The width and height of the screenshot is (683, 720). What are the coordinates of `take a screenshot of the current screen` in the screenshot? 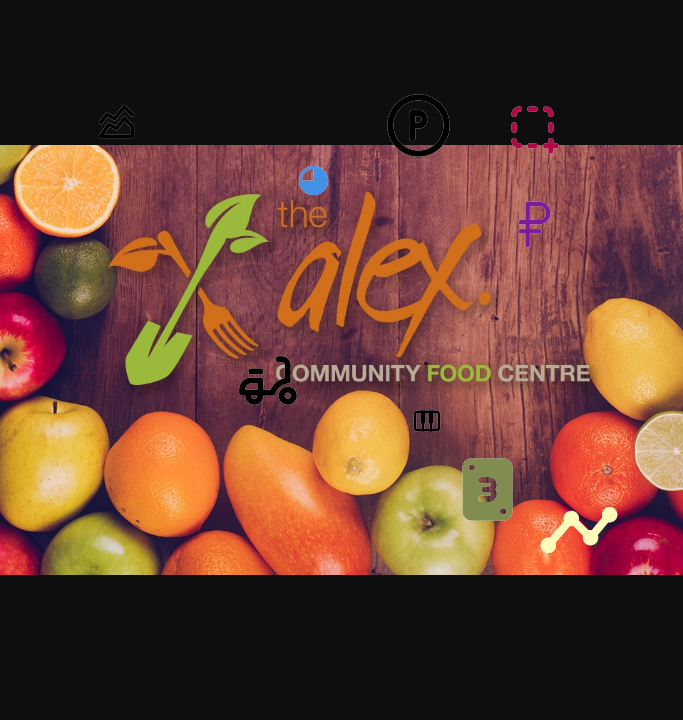 It's located at (532, 127).